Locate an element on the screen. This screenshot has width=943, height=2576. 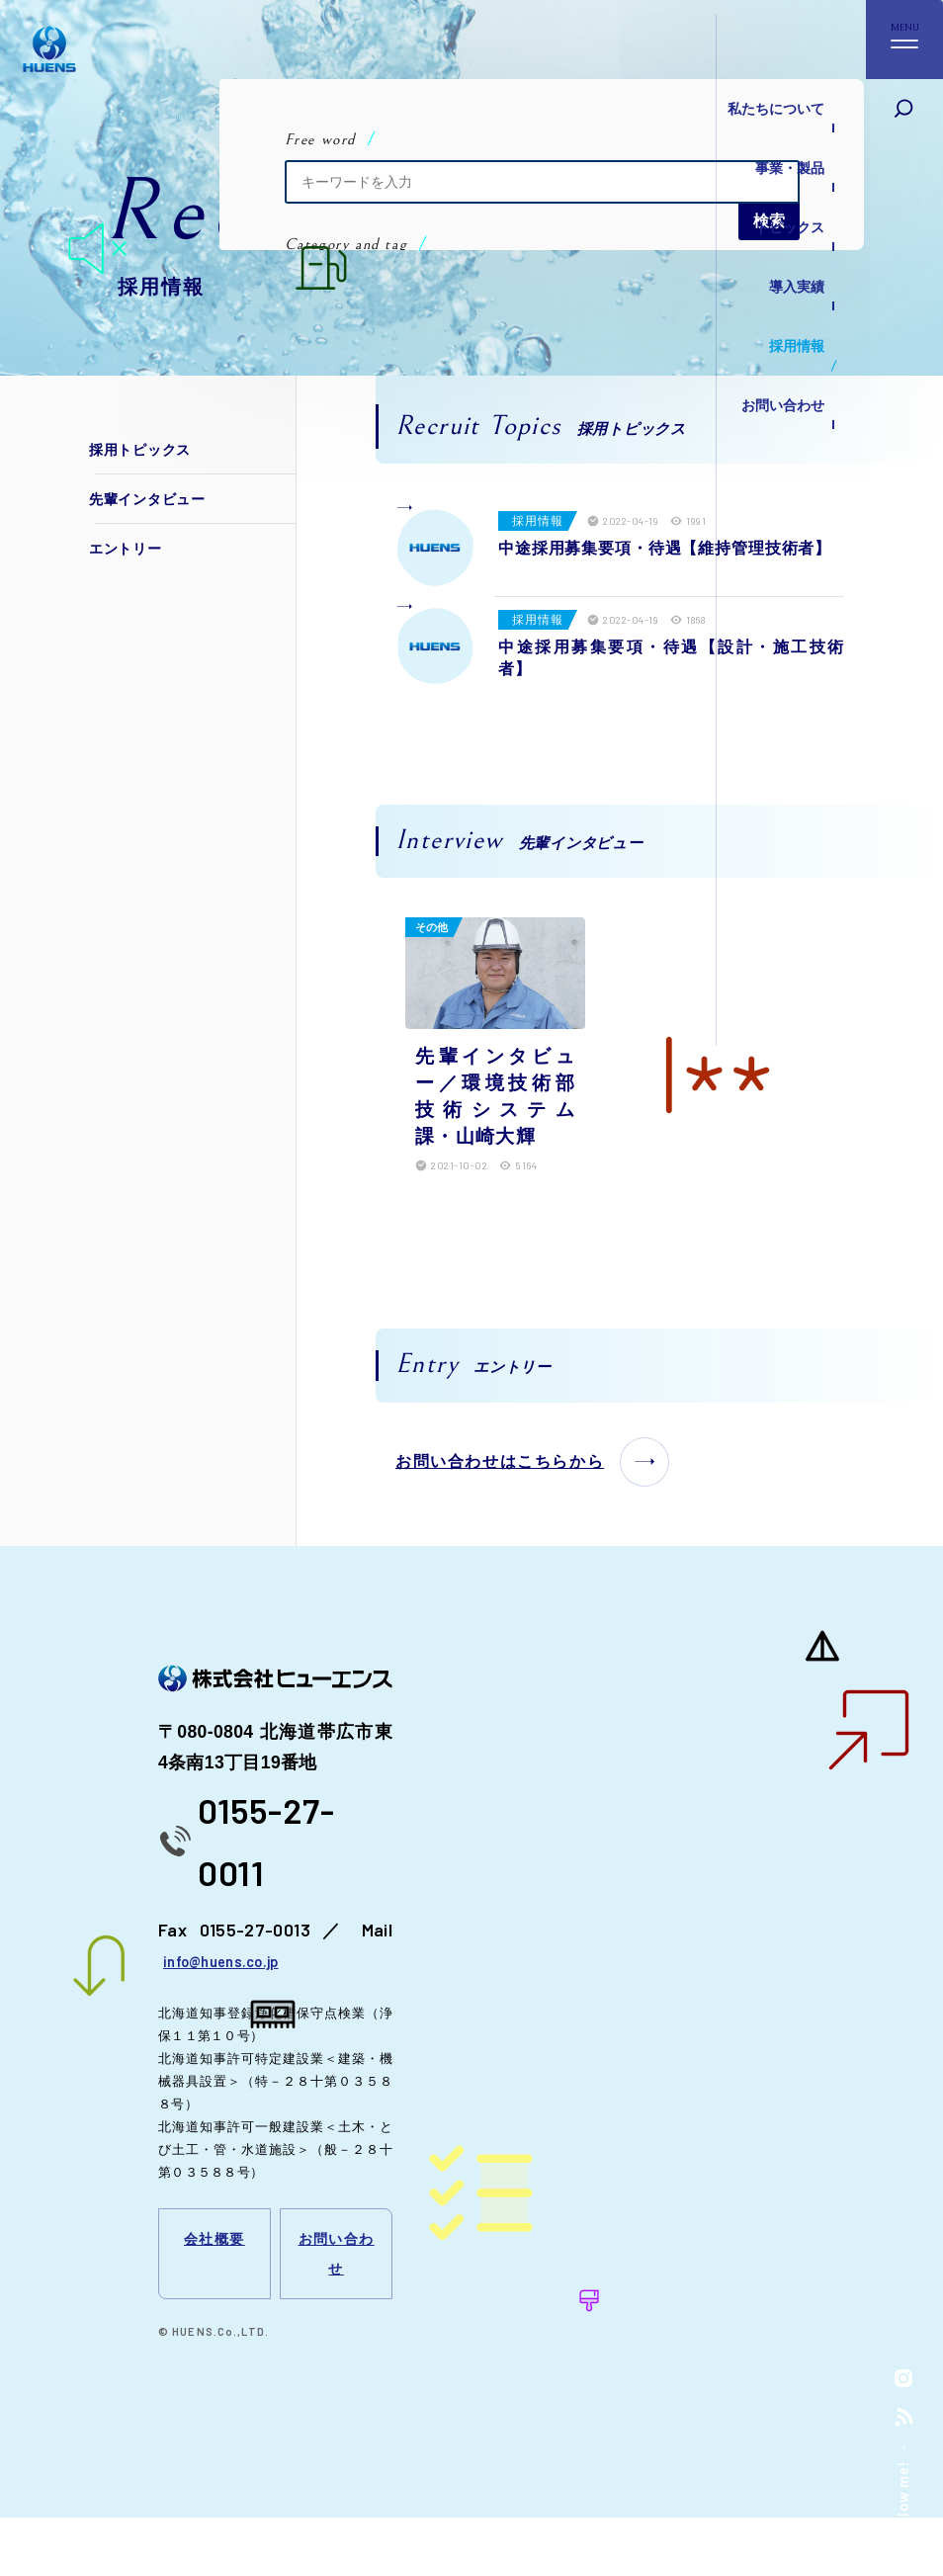
enter or view password field is located at coordinates (712, 1074).